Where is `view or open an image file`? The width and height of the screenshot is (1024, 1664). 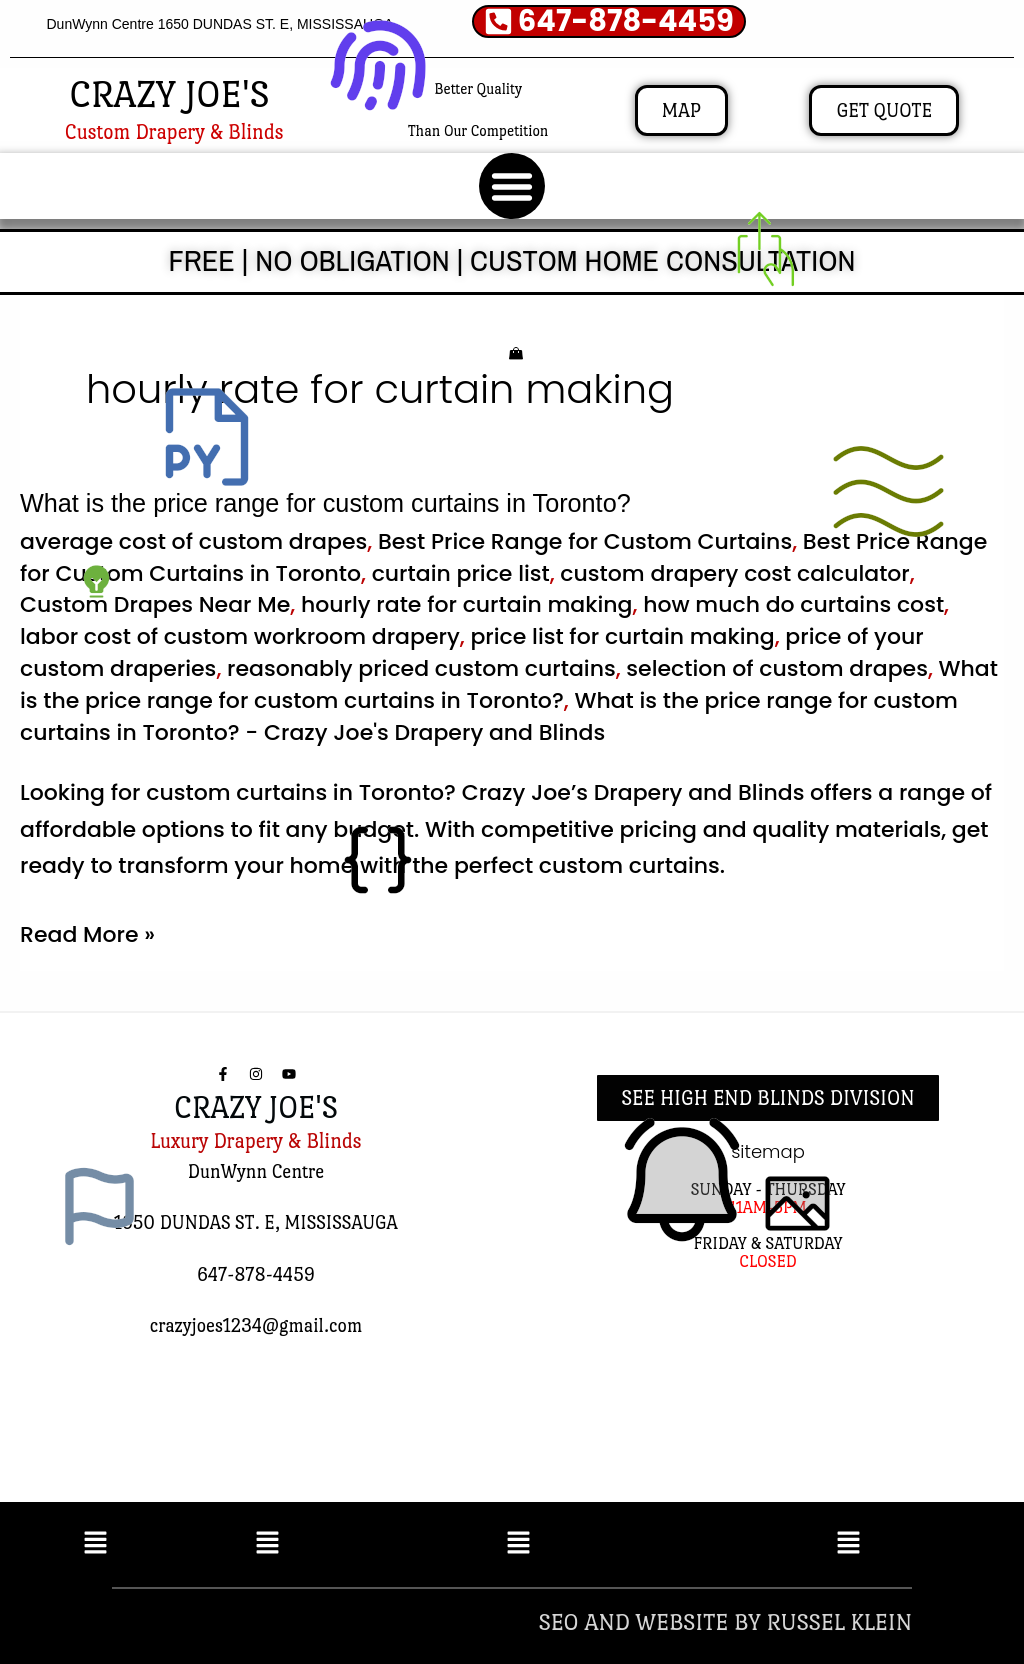 view or open an image file is located at coordinates (797, 1203).